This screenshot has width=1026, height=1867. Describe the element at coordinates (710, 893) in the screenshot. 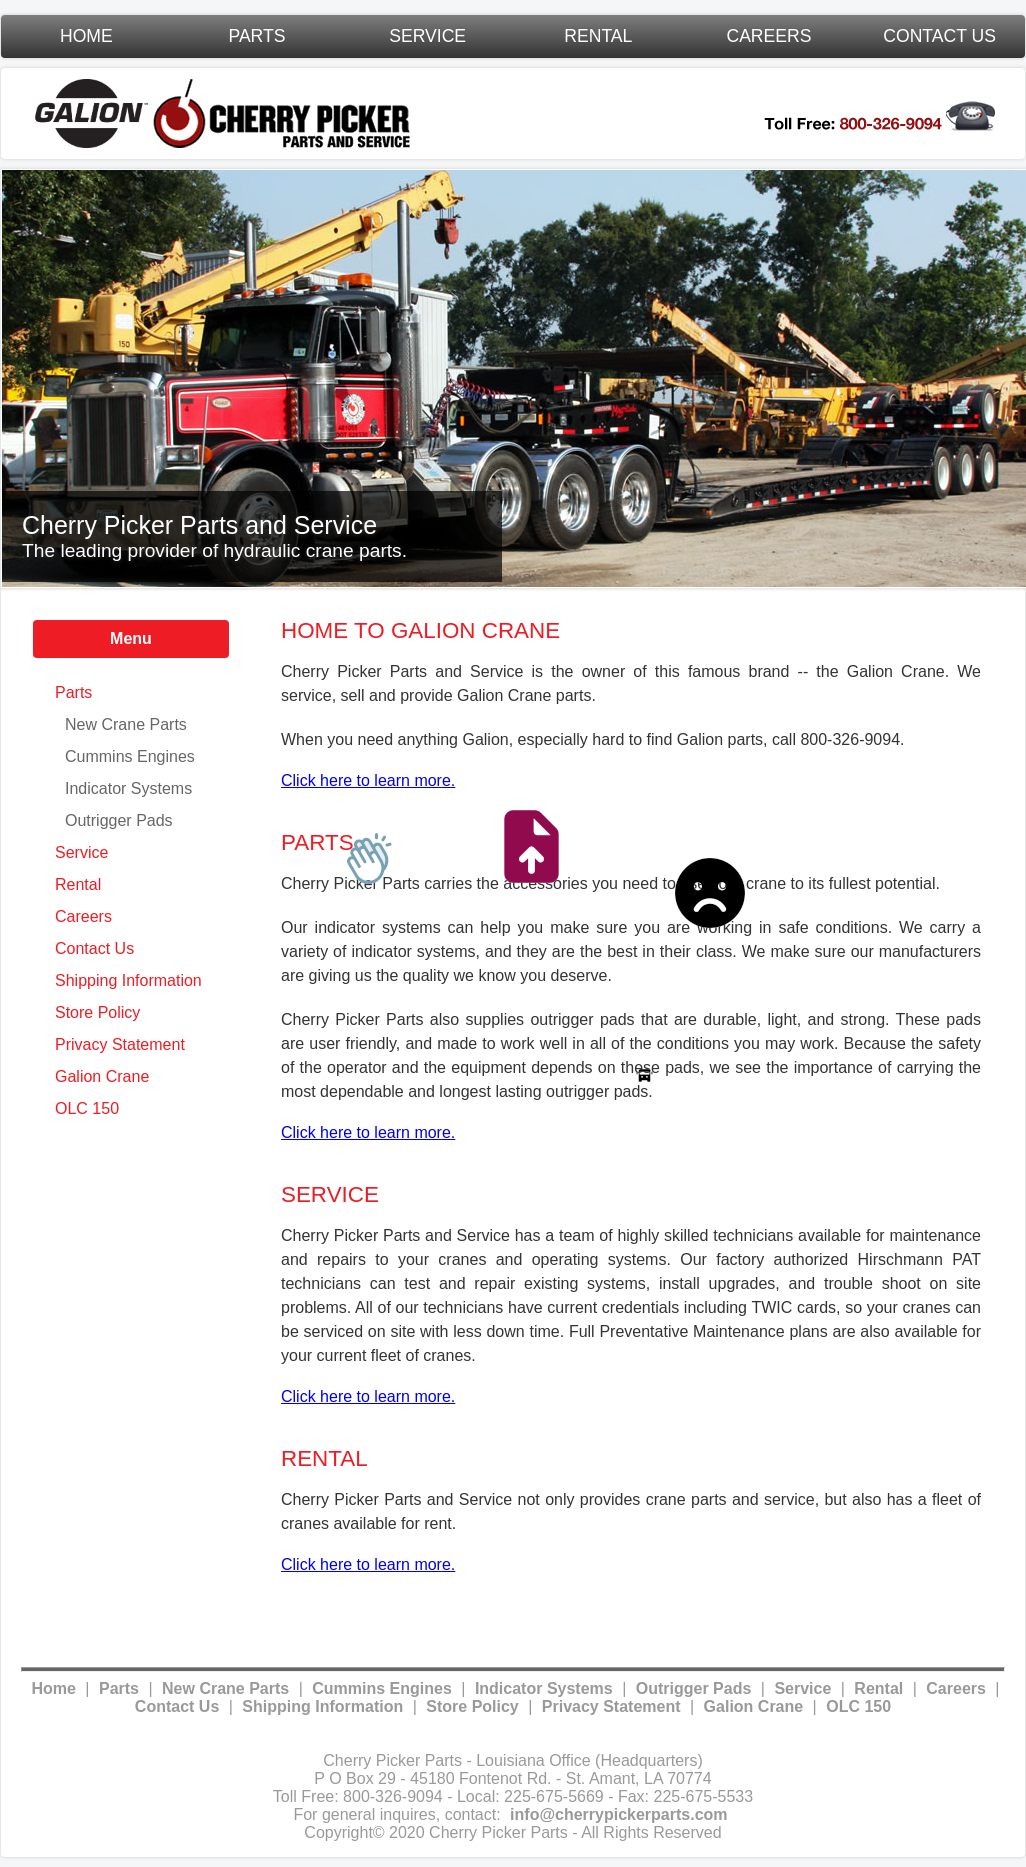

I see `indicate negative feedback or dissatisfaction` at that location.